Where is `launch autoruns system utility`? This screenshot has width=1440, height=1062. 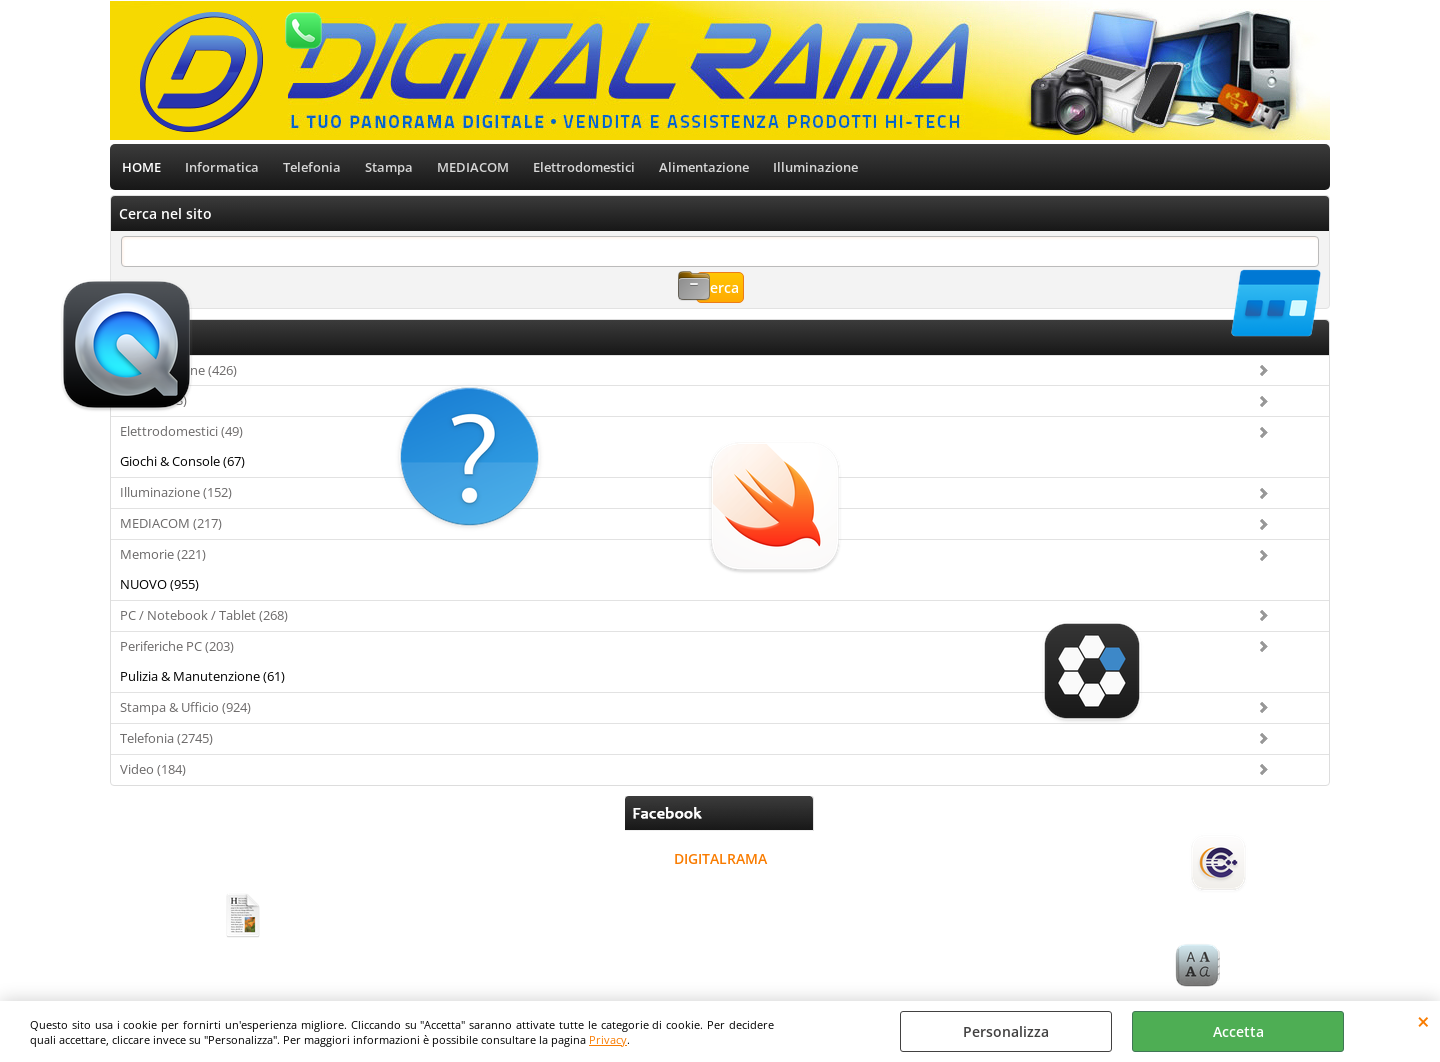 launch autoruns system utility is located at coordinates (1276, 303).